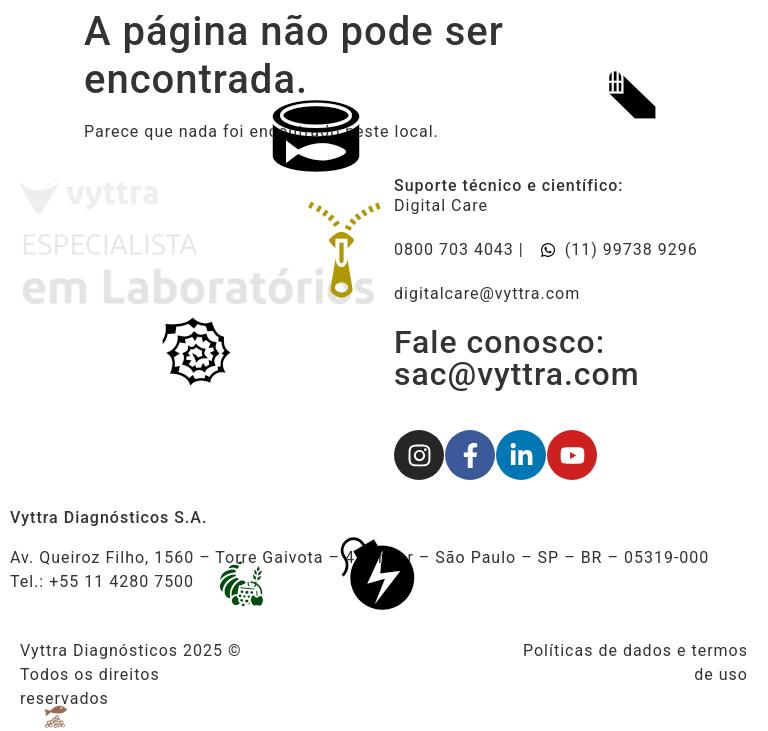 The height and width of the screenshot is (731, 768). Describe the element at coordinates (196, 351) in the screenshot. I see `represents a trap or hazard in gameplay` at that location.